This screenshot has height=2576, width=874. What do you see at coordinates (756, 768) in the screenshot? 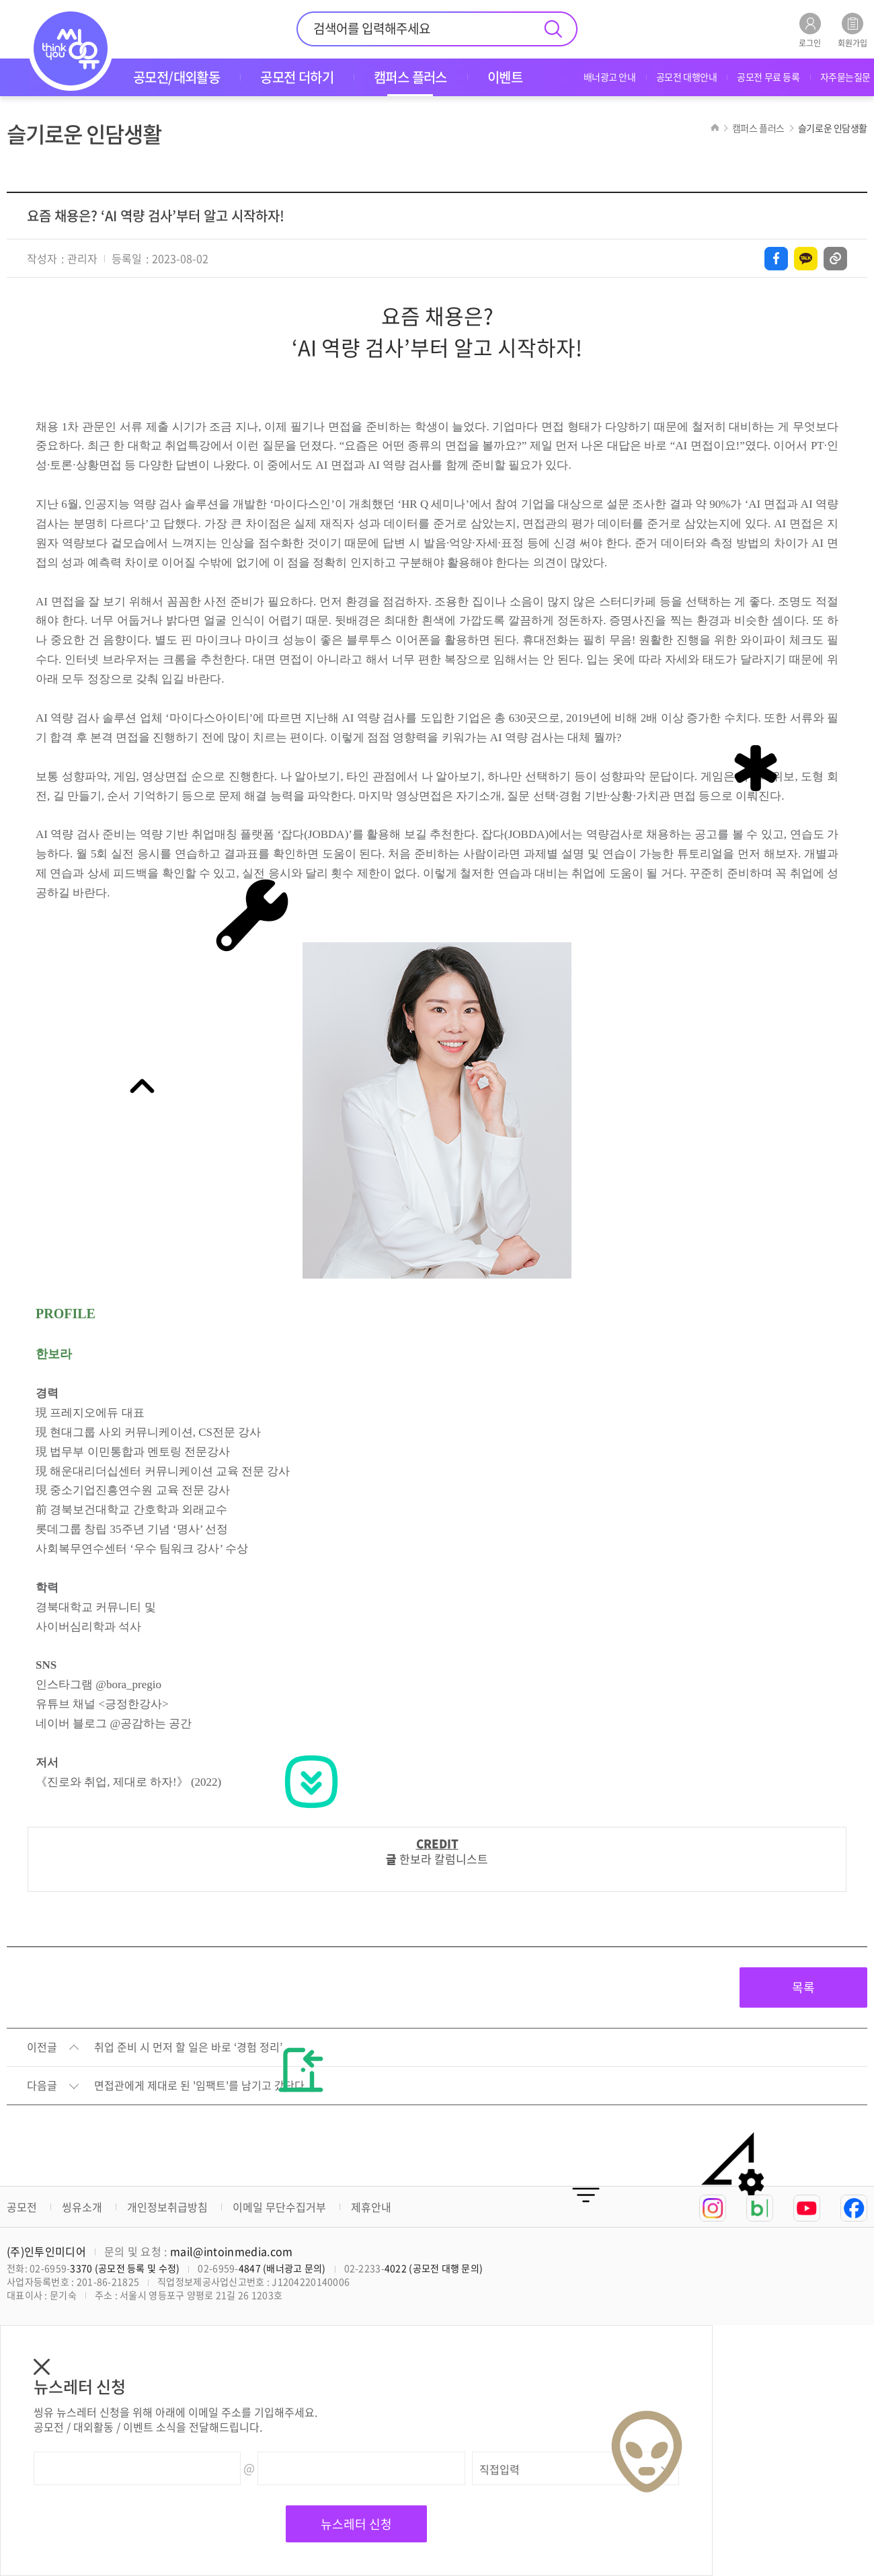
I see `access medical or health-related features` at bounding box center [756, 768].